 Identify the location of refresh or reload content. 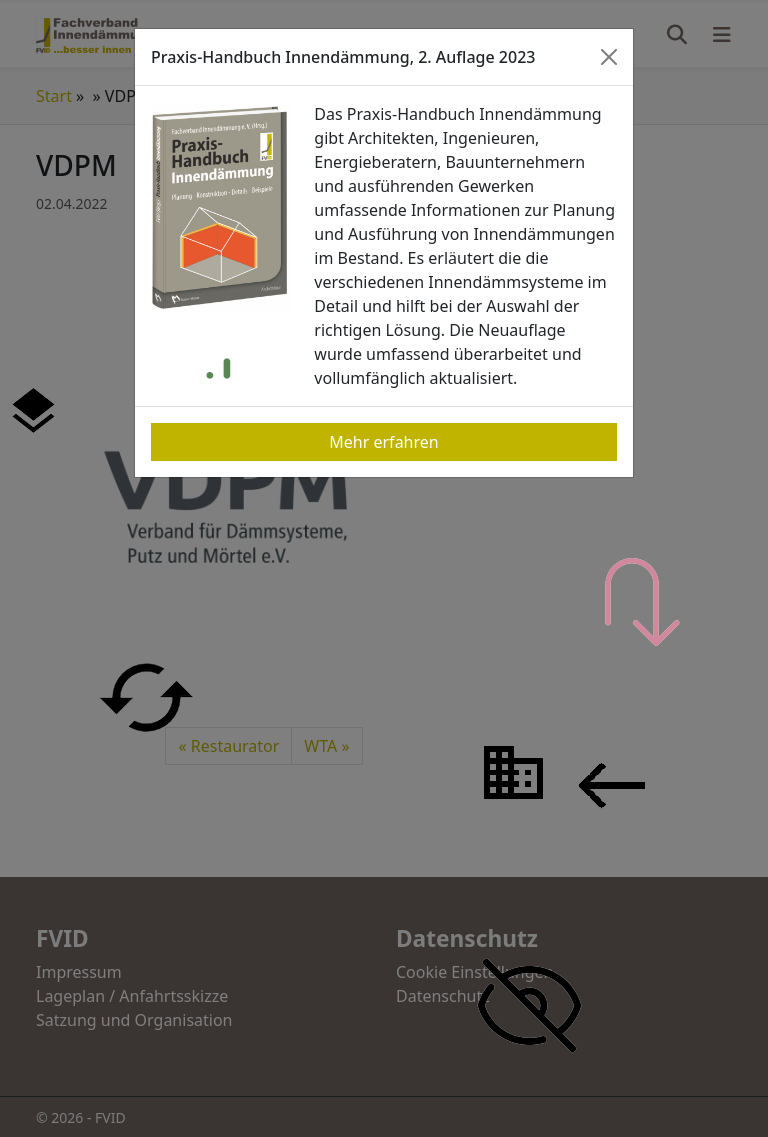
(146, 697).